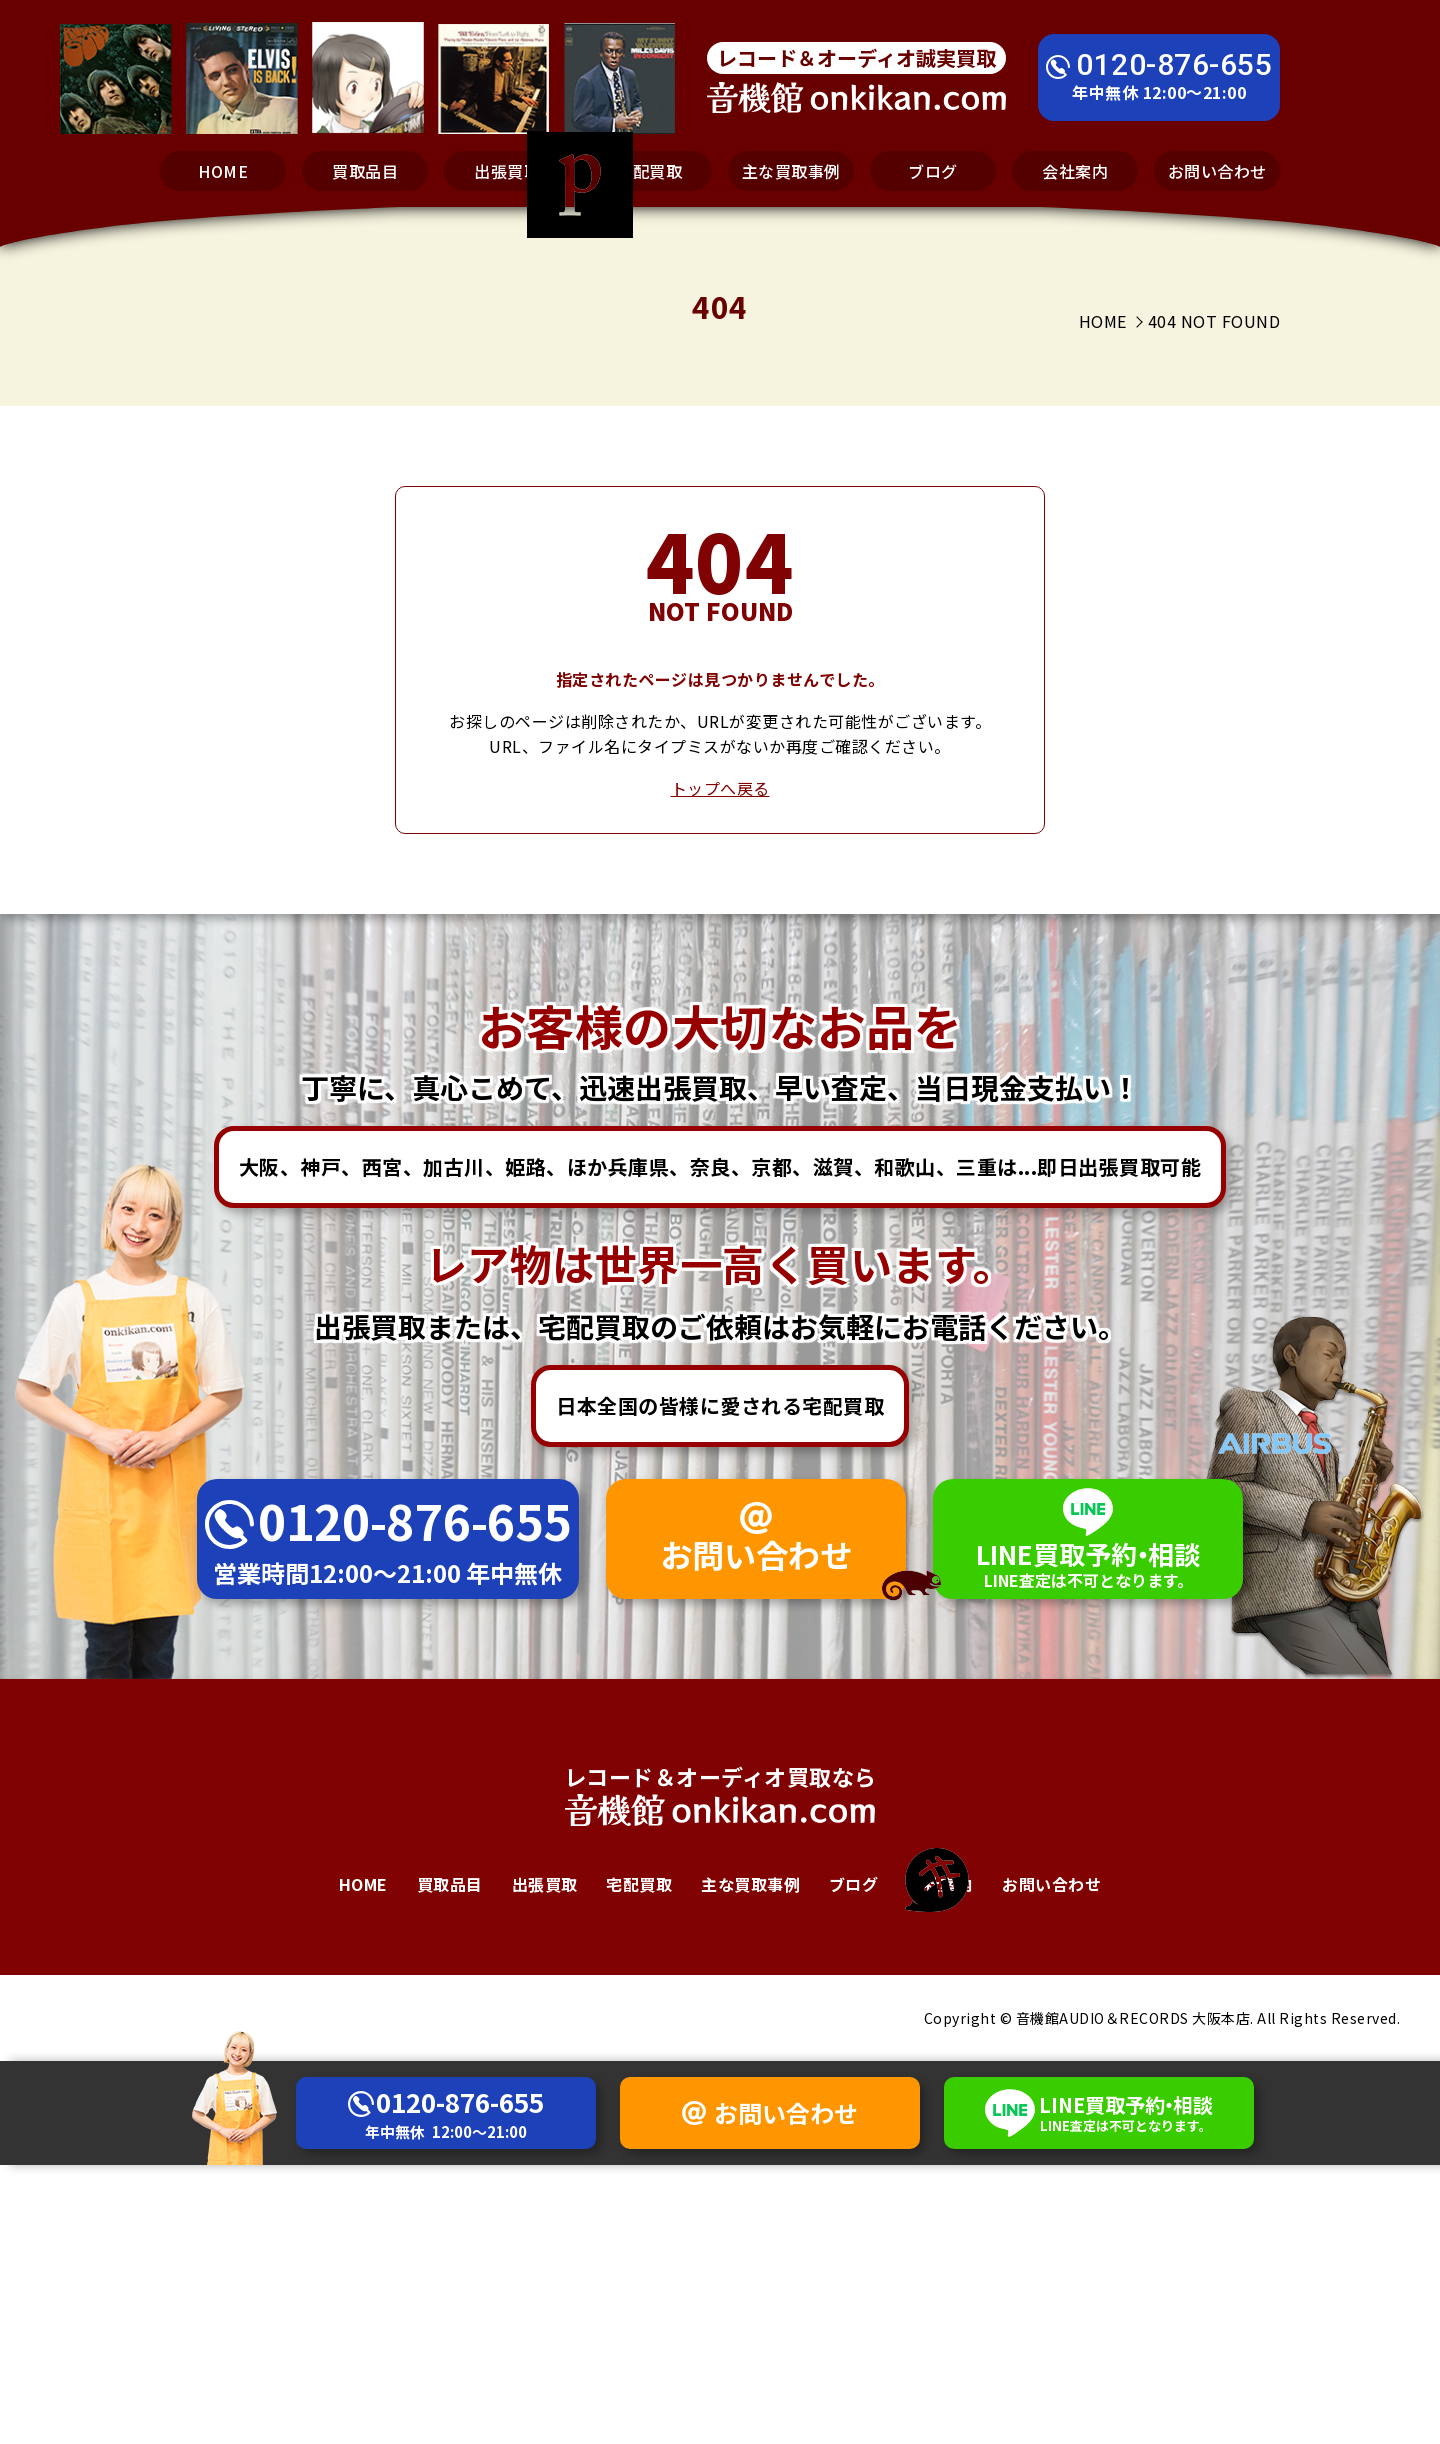 Image resolution: width=1440 pixels, height=2444 pixels. What do you see at coordinates (580, 185) in the screenshot?
I see `link to Publons researcher profile` at bounding box center [580, 185].